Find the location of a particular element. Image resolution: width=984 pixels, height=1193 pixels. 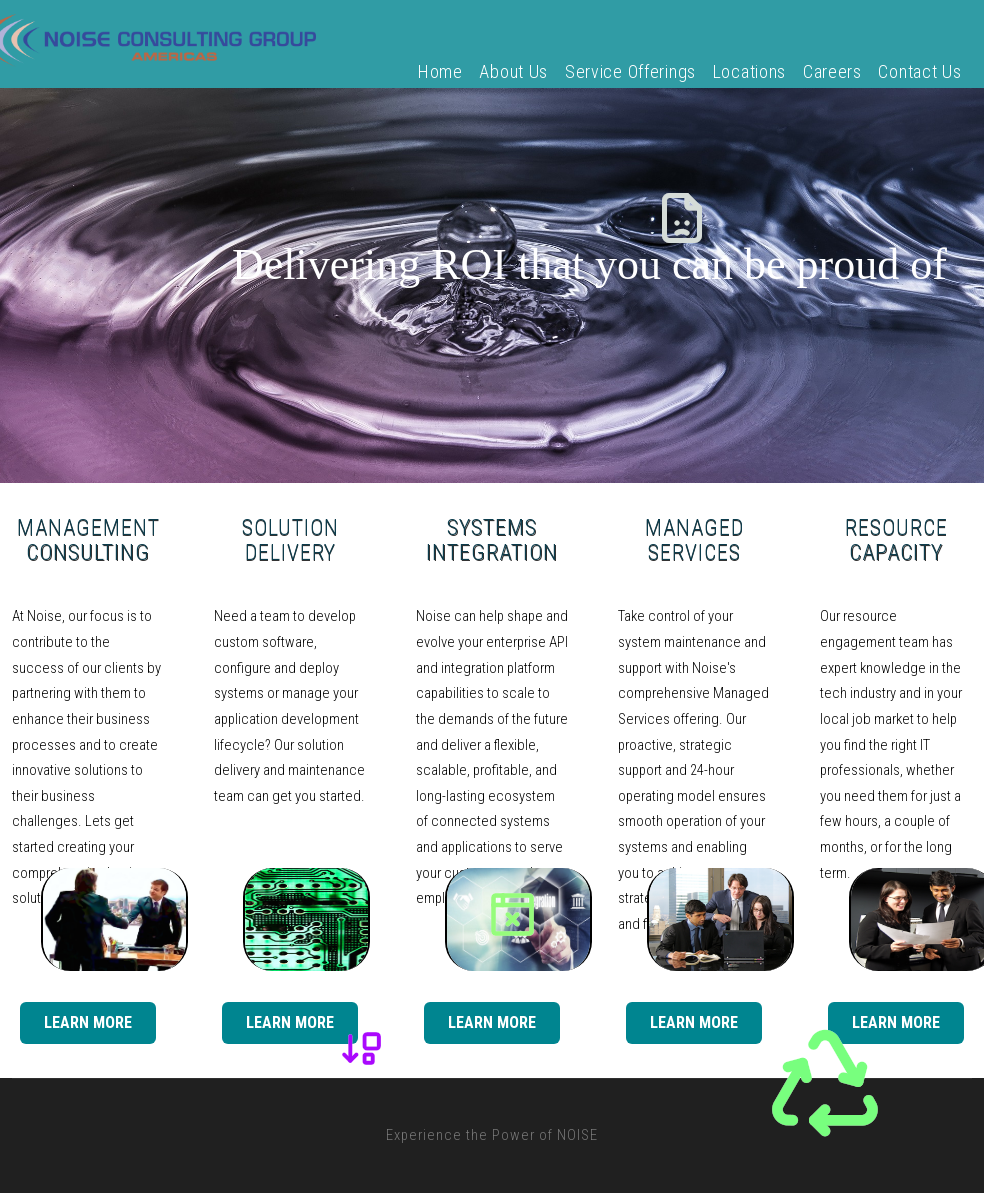

close browser window or tab is located at coordinates (512, 914).